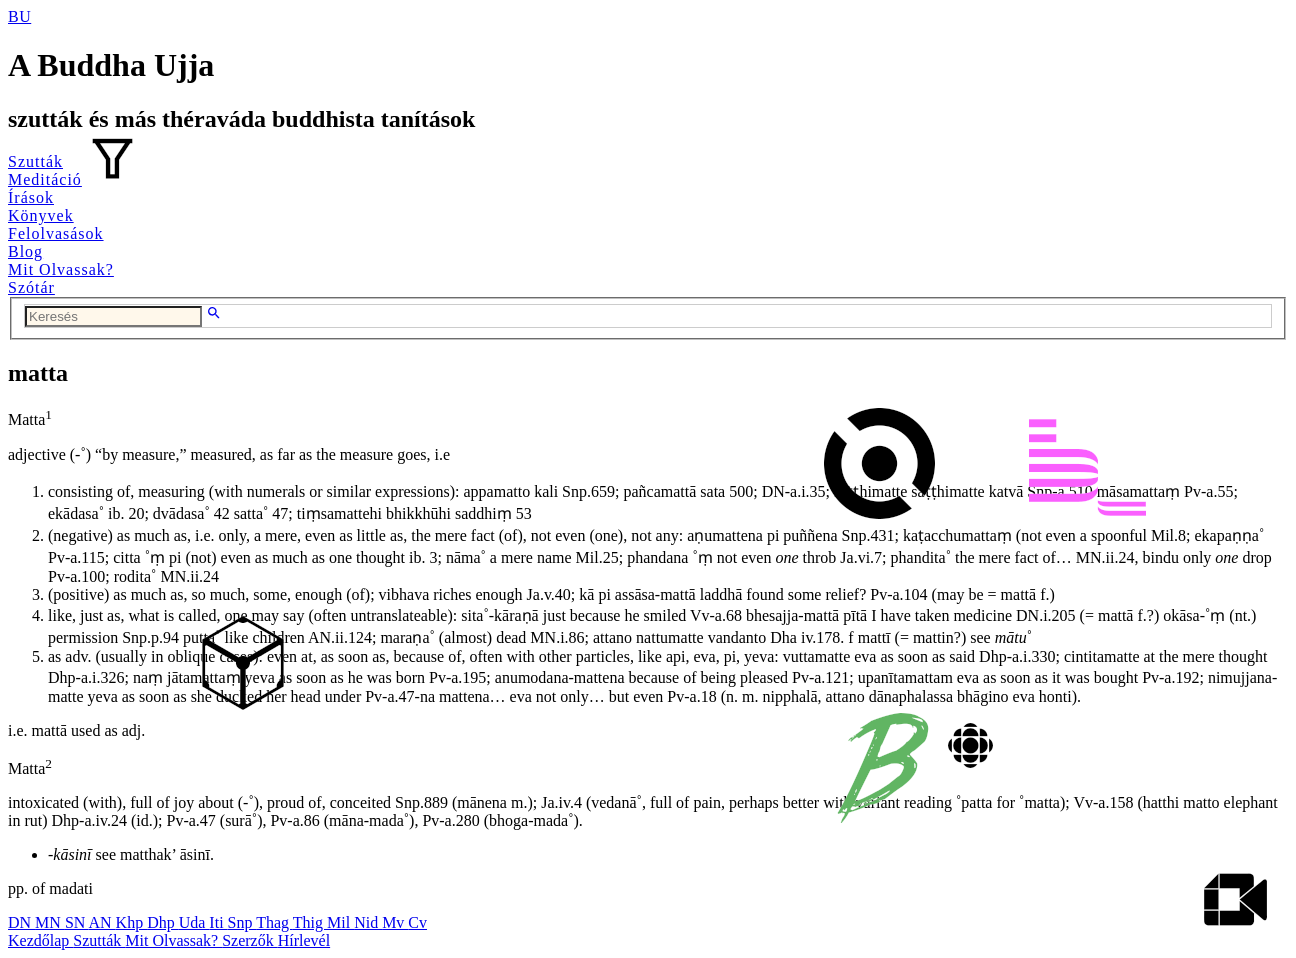 The width and height of the screenshot is (1296, 958). I want to click on join a Google Meet video call, so click(1235, 899).